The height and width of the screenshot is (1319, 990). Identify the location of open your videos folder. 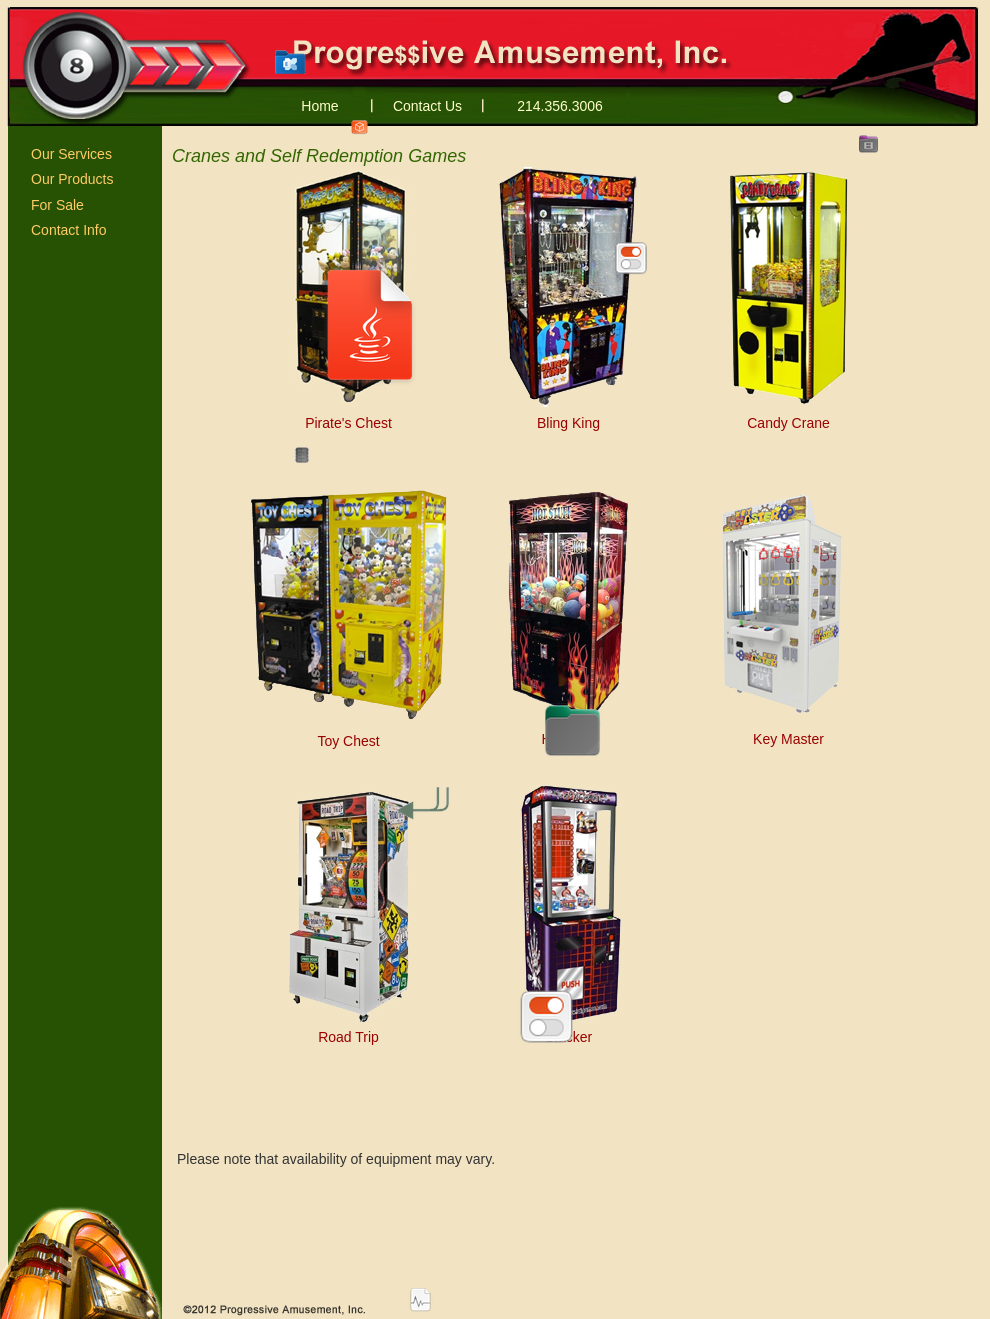
(868, 143).